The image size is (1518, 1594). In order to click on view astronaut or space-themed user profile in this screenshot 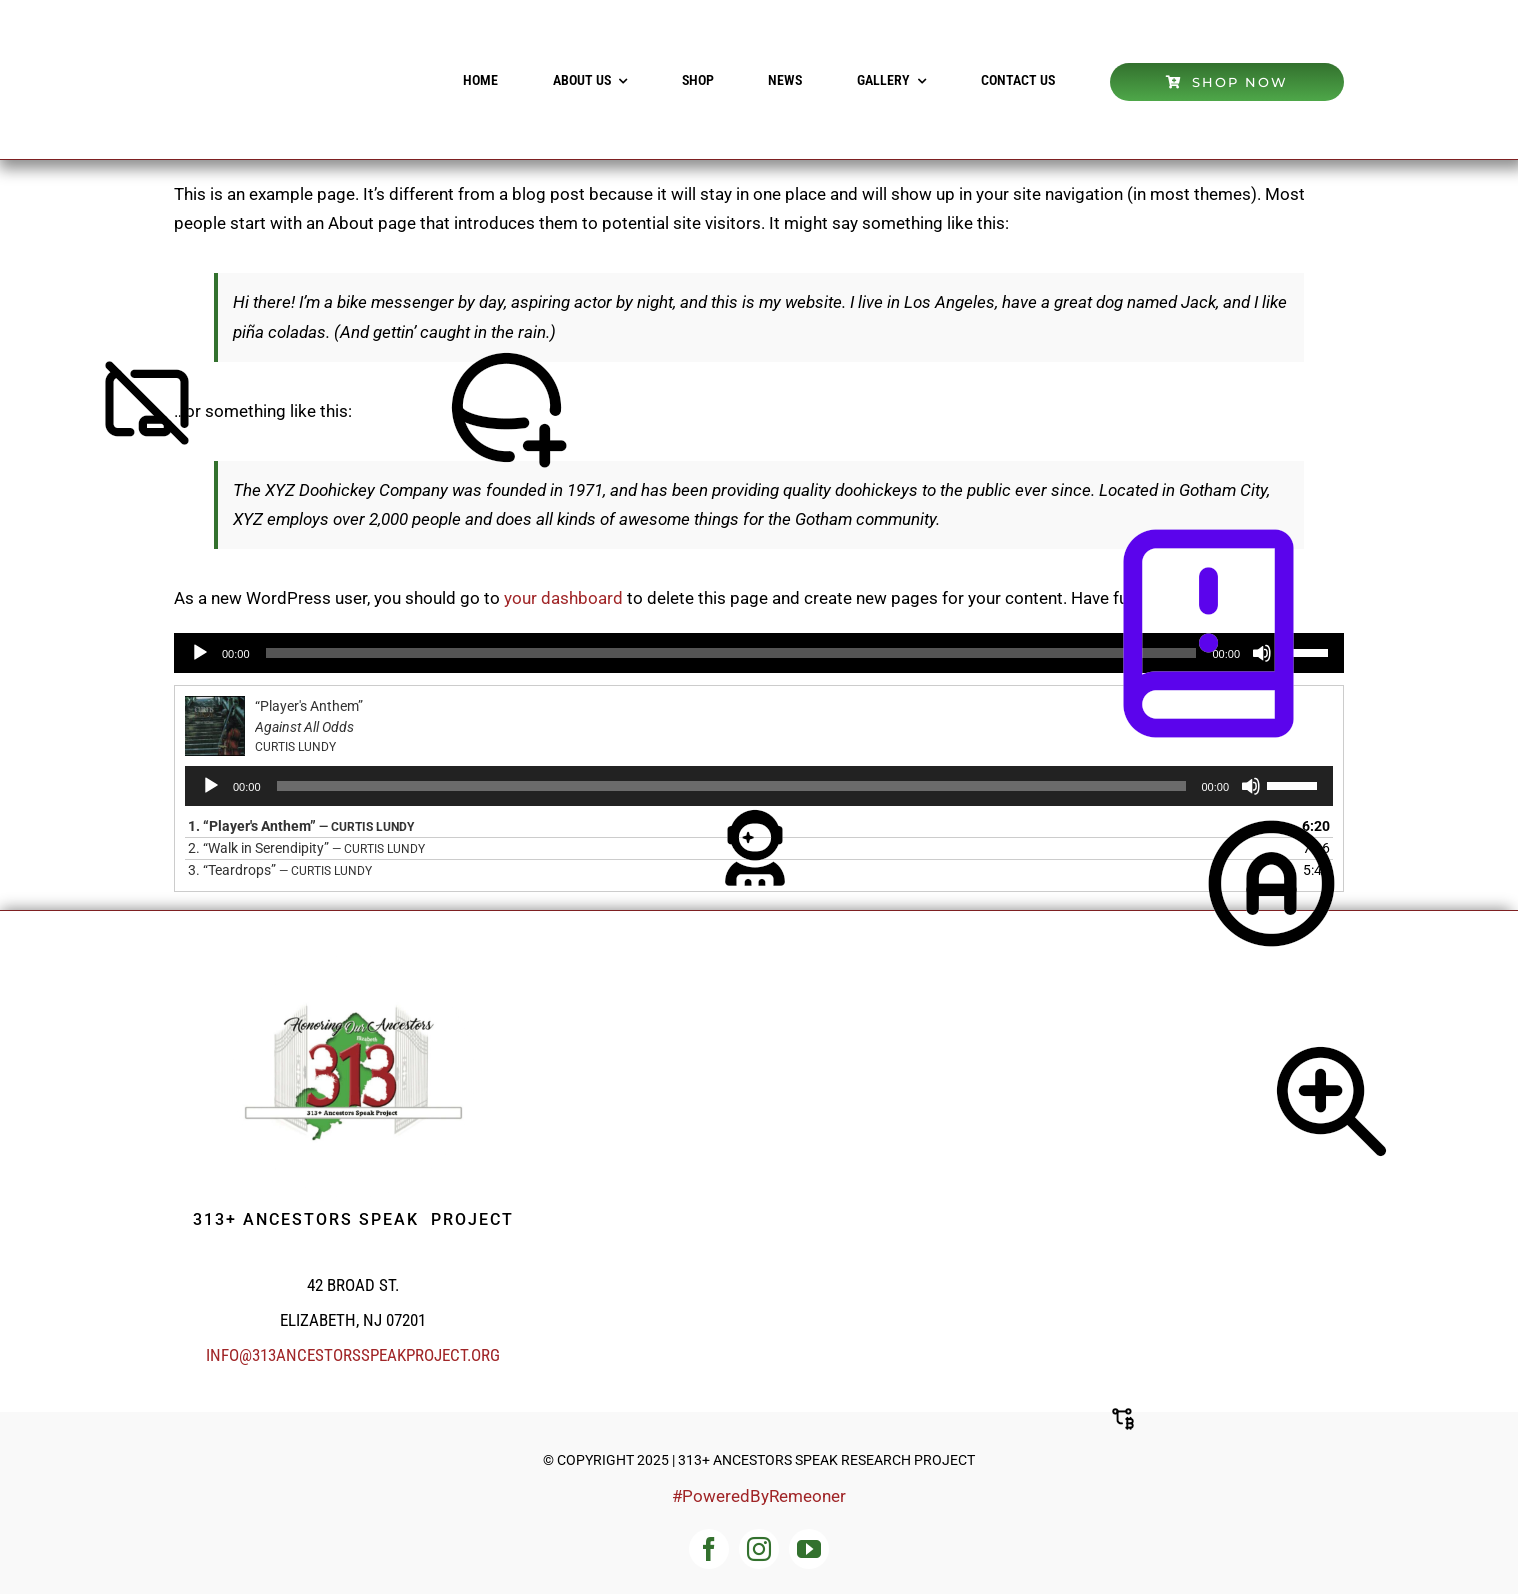, I will do `click(755, 849)`.